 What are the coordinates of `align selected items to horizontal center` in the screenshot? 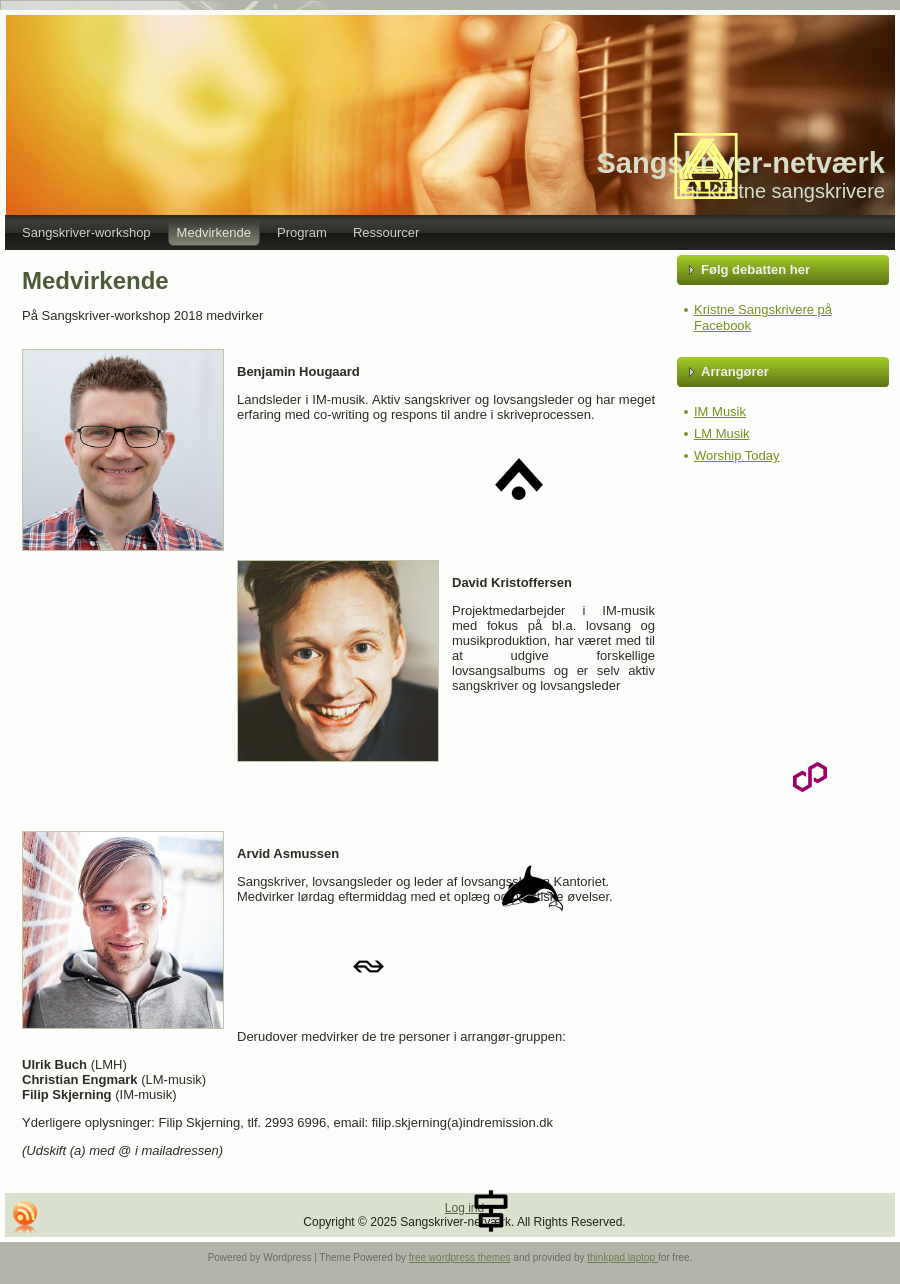 It's located at (491, 1211).